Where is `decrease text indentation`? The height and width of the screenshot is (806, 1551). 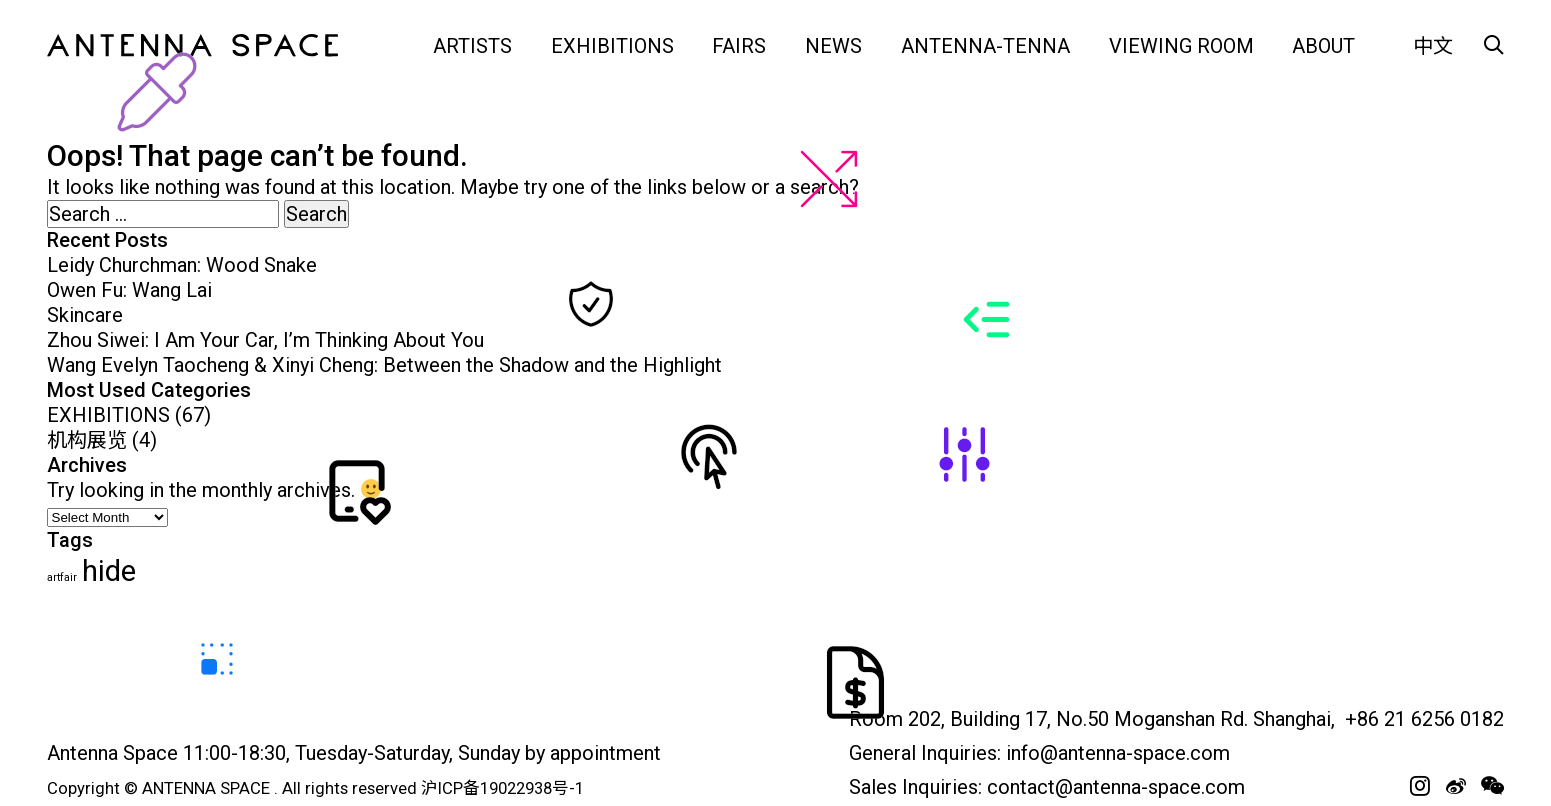 decrease text indentation is located at coordinates (986, 319).